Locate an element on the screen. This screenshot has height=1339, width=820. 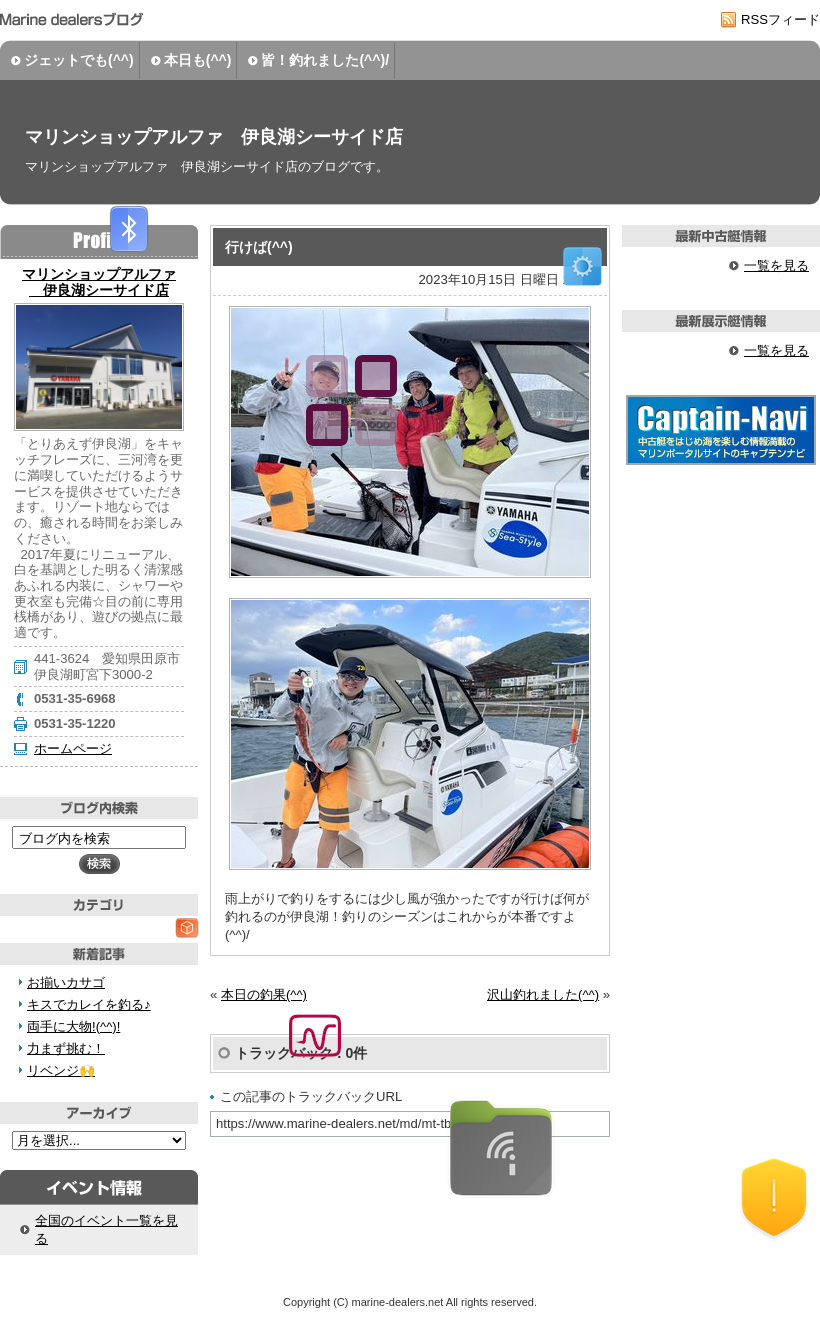
configure default applications for your system is located at coordinates (582, 266).